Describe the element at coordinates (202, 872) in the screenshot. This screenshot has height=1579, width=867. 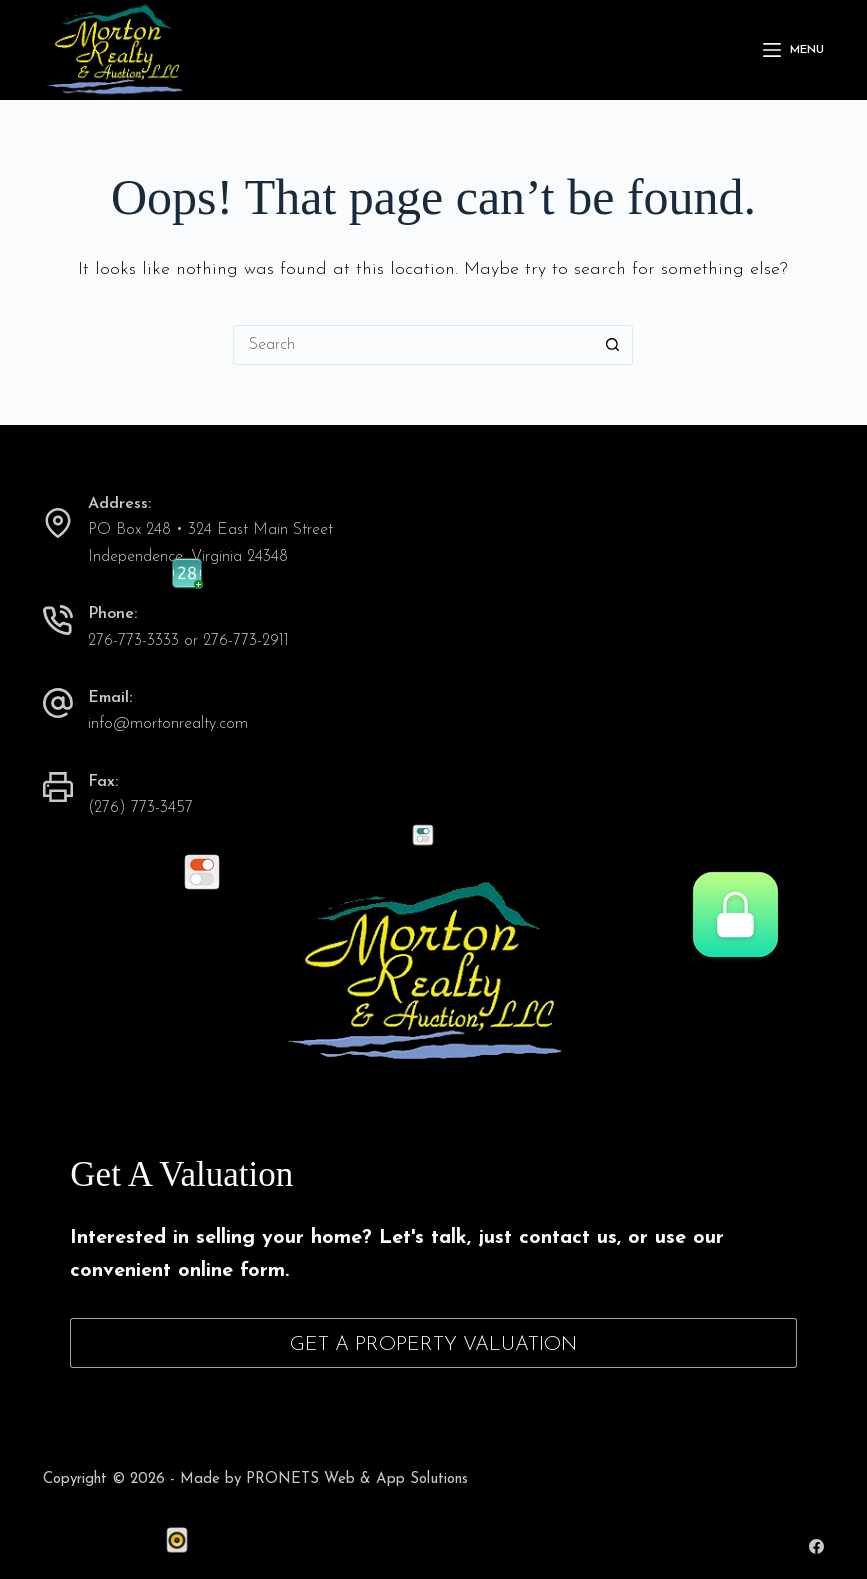
I see `open gnome tweaks to customize desktop settings` at that location.